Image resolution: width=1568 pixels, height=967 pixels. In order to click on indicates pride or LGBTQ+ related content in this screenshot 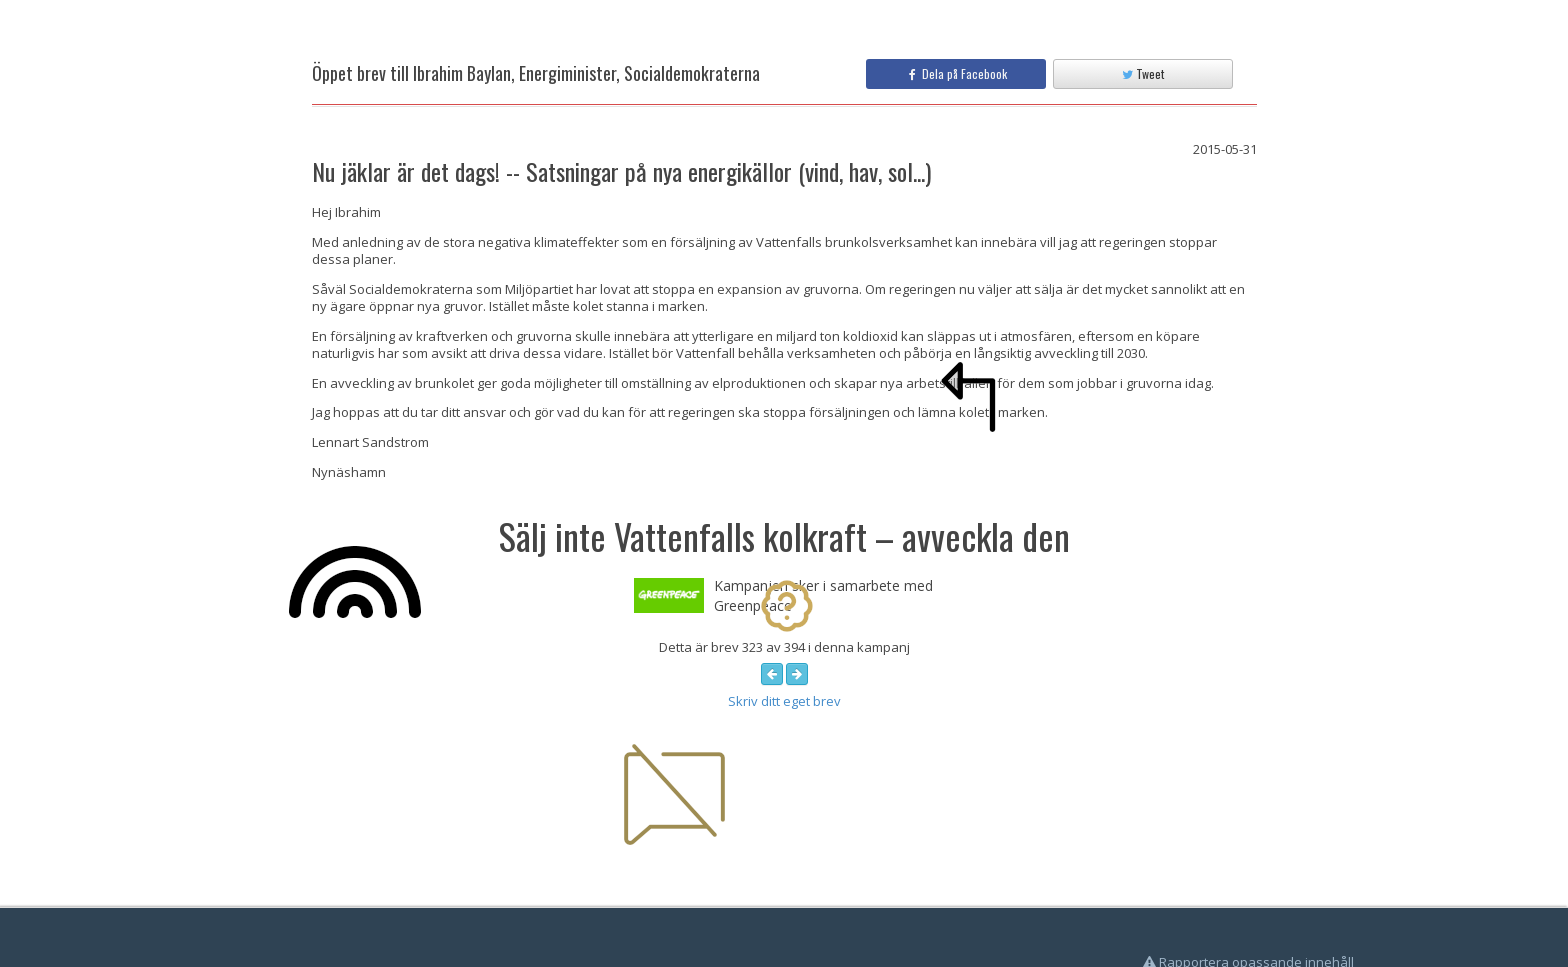, I will do `click(355, 582)`.